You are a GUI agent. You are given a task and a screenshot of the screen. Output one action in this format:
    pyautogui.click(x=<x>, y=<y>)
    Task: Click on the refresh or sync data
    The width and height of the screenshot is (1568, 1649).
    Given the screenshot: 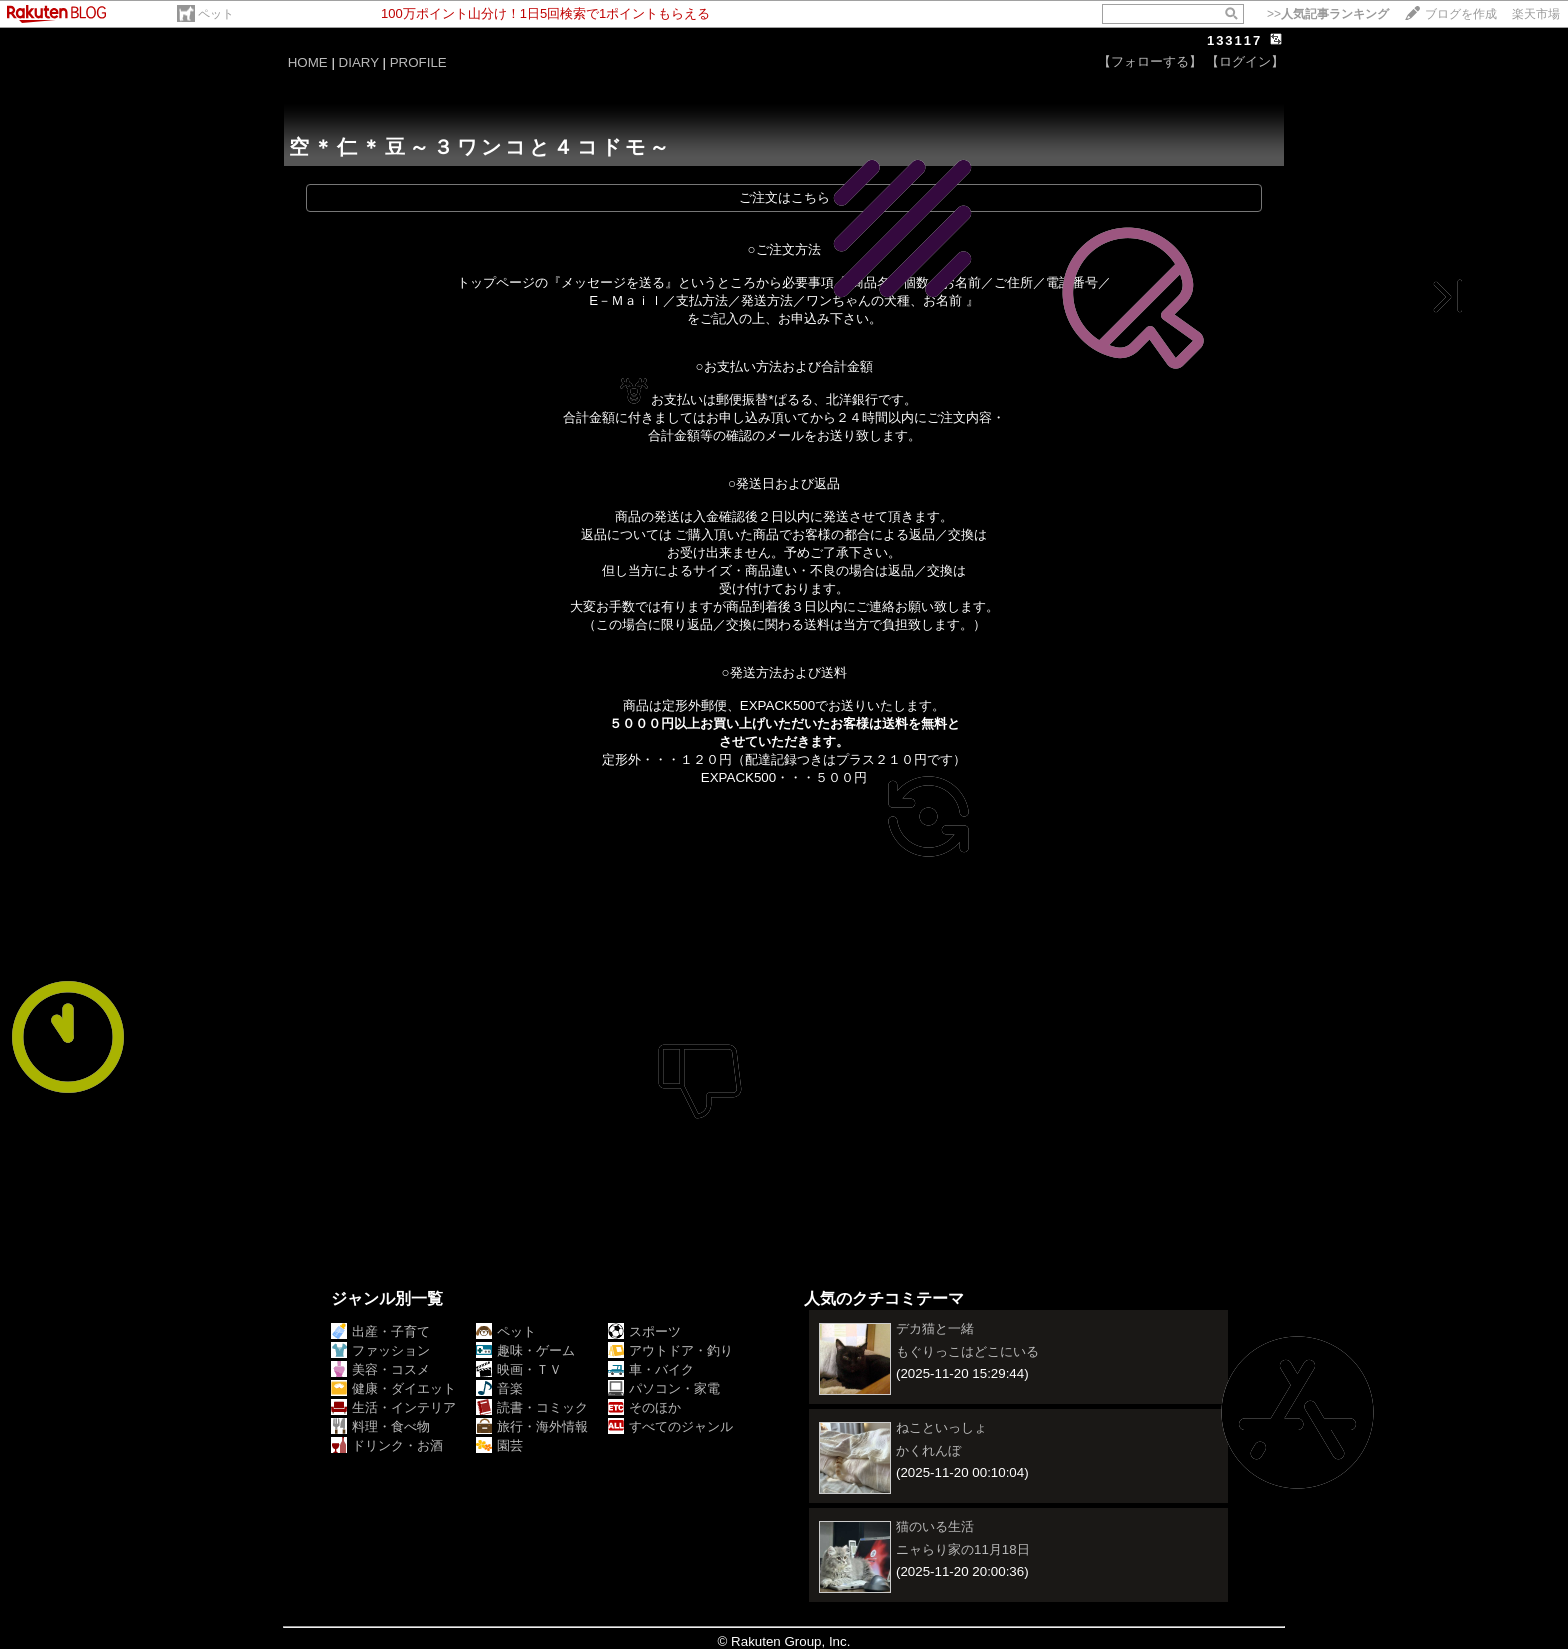 What is the action you would take?
    pyautogui.click(x=928, y=816)
    